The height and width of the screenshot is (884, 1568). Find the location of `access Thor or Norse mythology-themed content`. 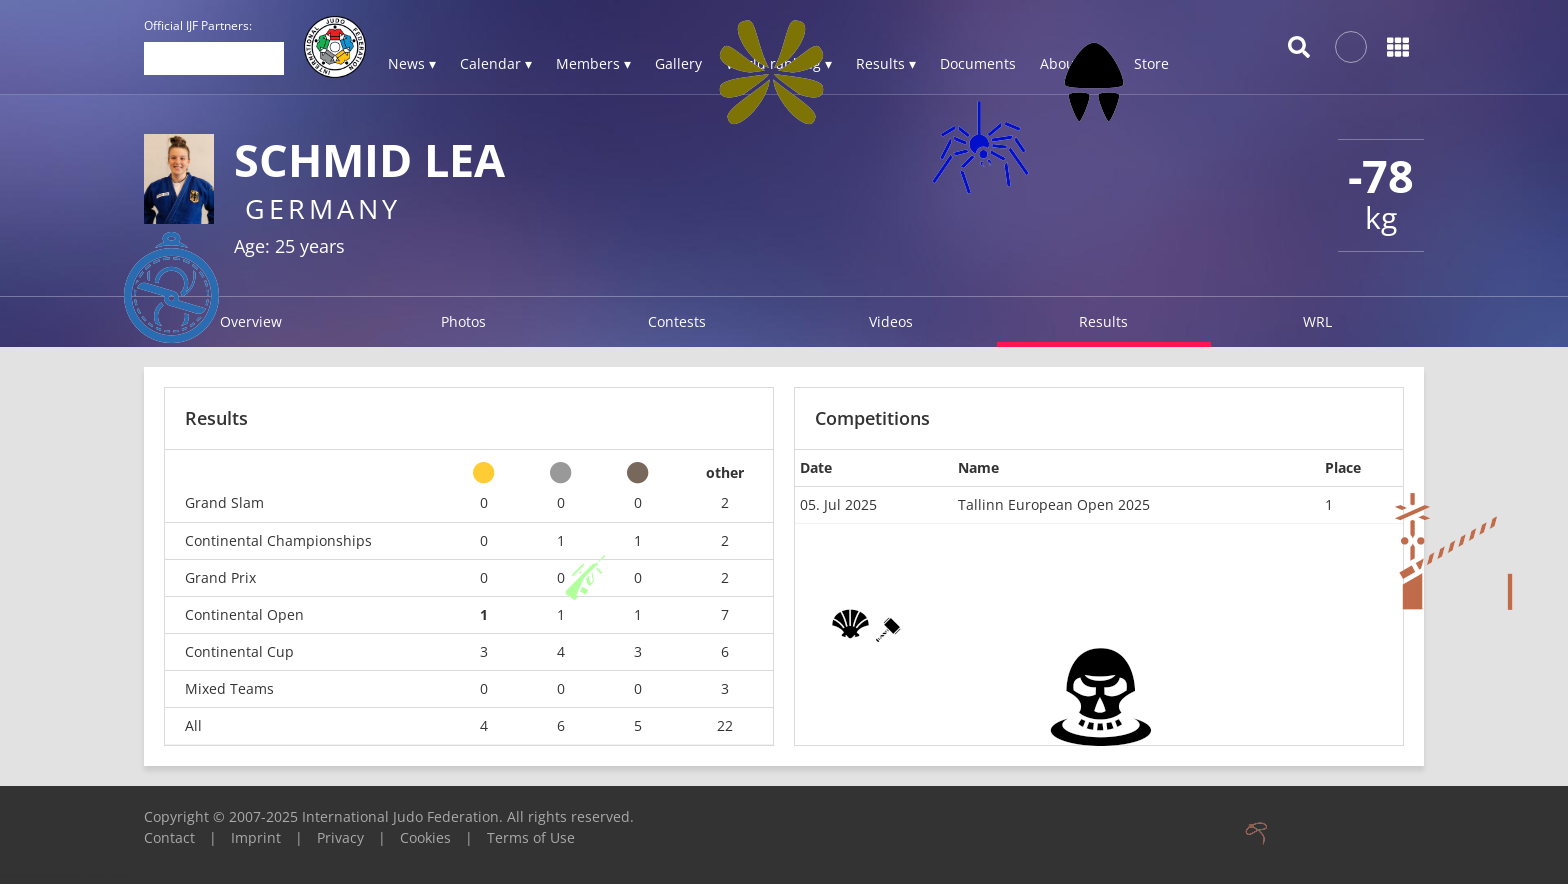

access Thor or Norse mythology-themed content is located at coordinates (888, 630).